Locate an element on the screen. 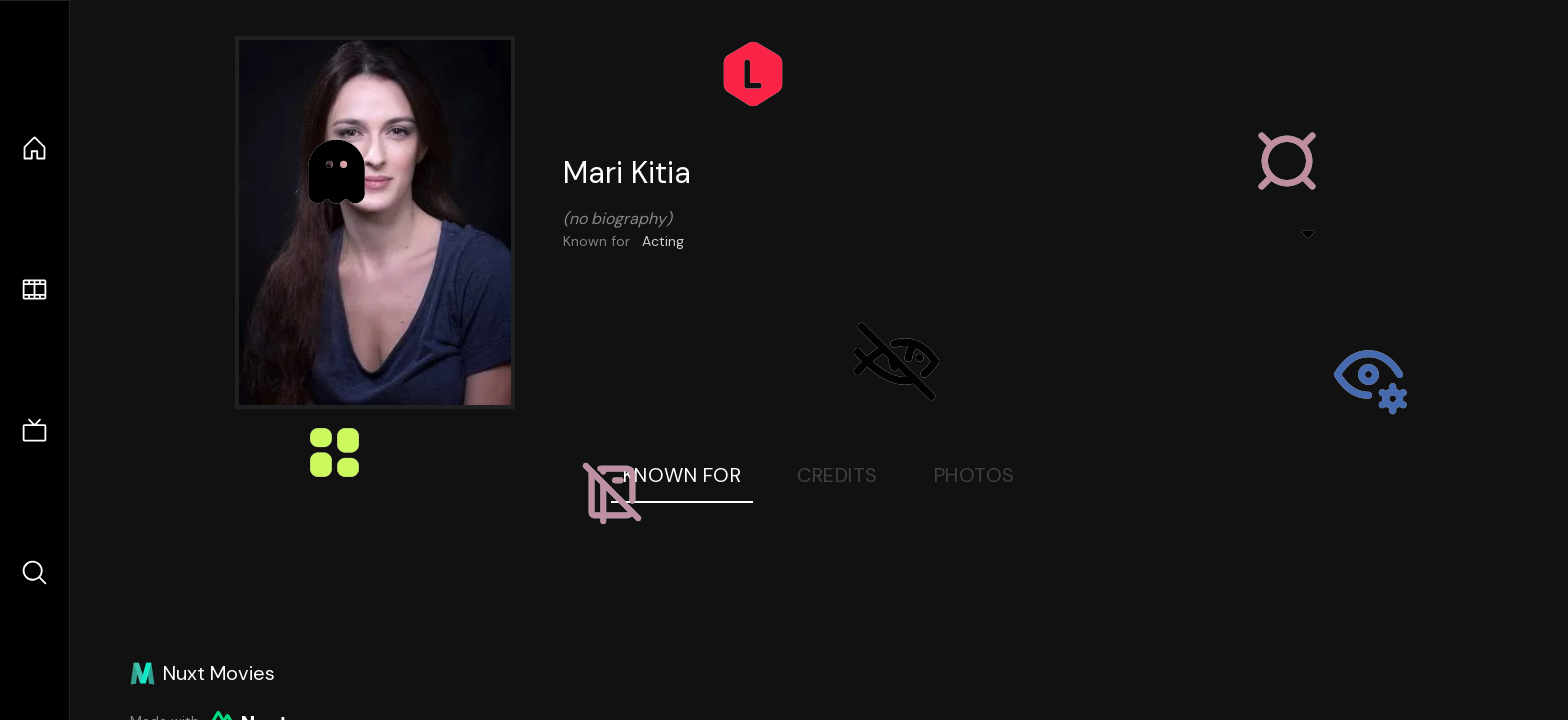 The width and height of the screenshot is (1568, 720). indicates ghost mode or invisible status is located at coordinates (336, 171).